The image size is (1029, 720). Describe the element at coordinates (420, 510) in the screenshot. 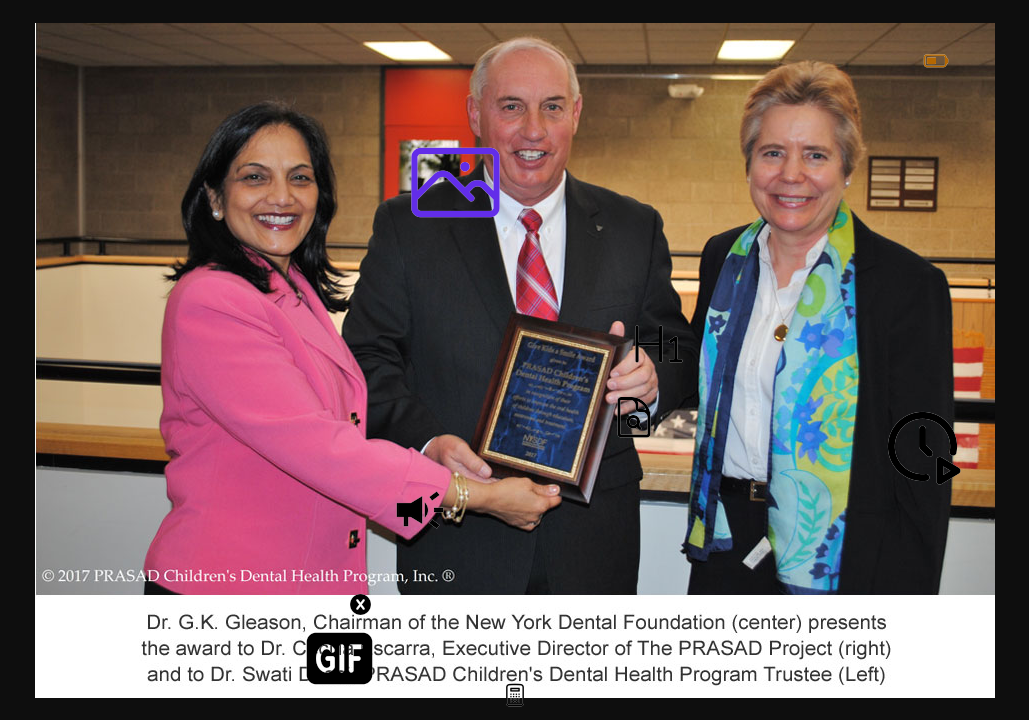

I see `view announcements or notifications` at that location.